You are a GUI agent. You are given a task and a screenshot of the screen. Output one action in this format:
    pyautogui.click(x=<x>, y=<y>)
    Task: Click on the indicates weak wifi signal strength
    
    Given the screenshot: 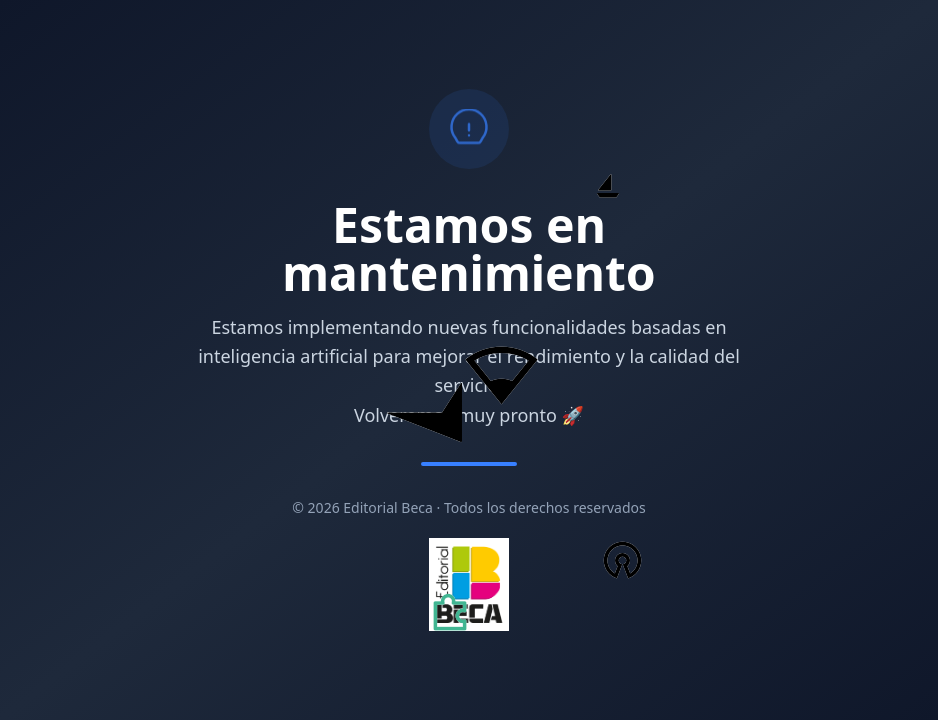 What is the action you would take?
    pyautogui.click(x=501, y=375)
    